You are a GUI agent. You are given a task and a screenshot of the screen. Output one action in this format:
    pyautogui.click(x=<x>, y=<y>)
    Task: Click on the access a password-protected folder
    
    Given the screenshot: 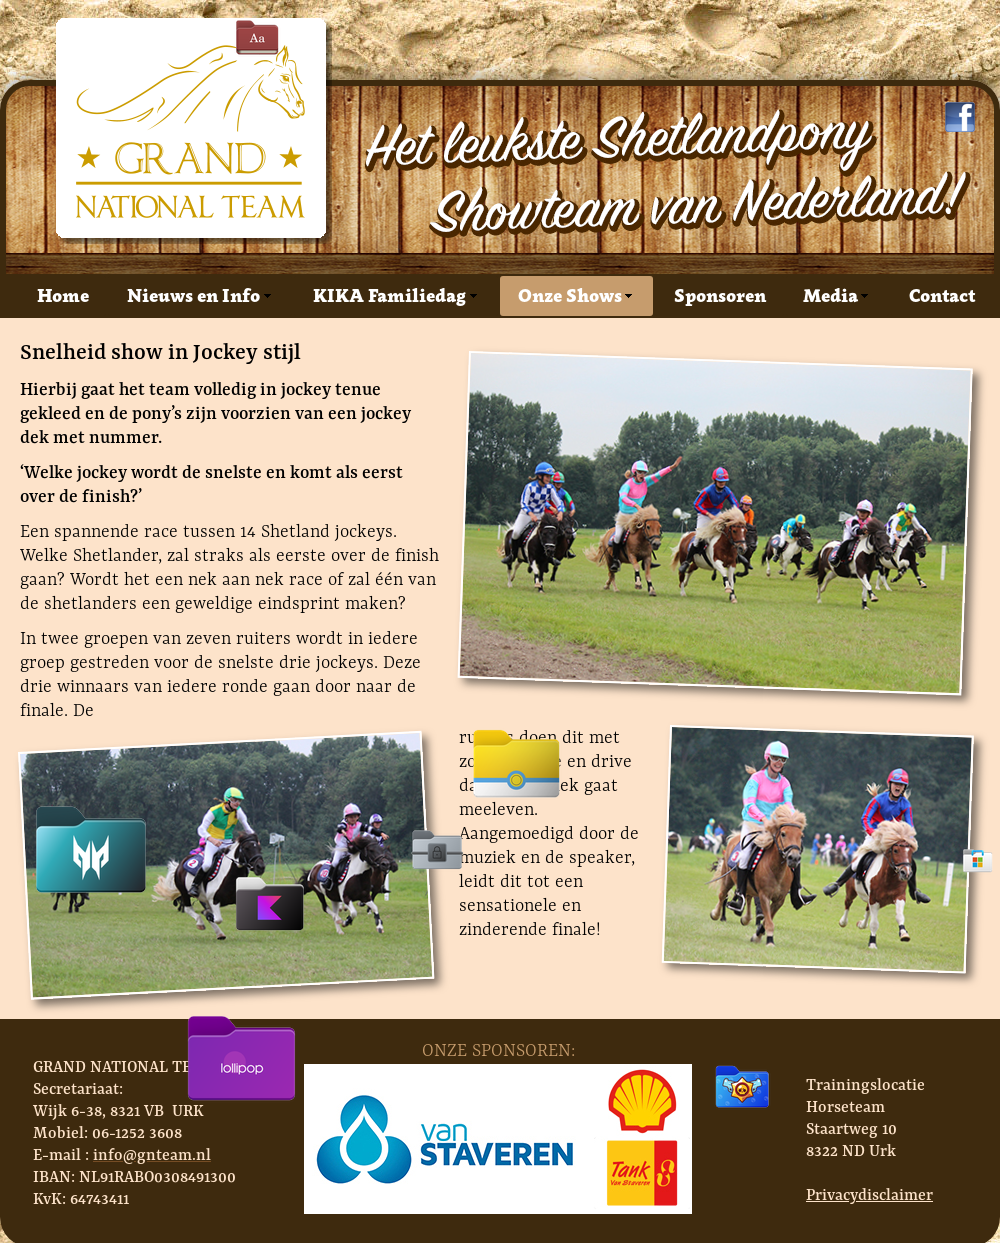 What is the action you would take?
    pyautogui.click(x=437, y=851)
    